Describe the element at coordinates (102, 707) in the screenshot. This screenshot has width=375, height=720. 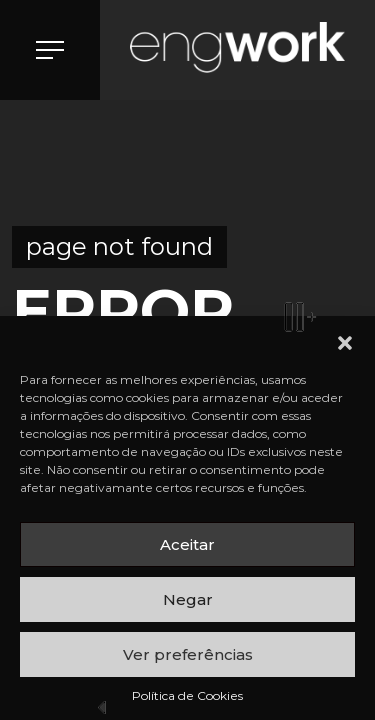
I see `go back to the previous screen` at that location.